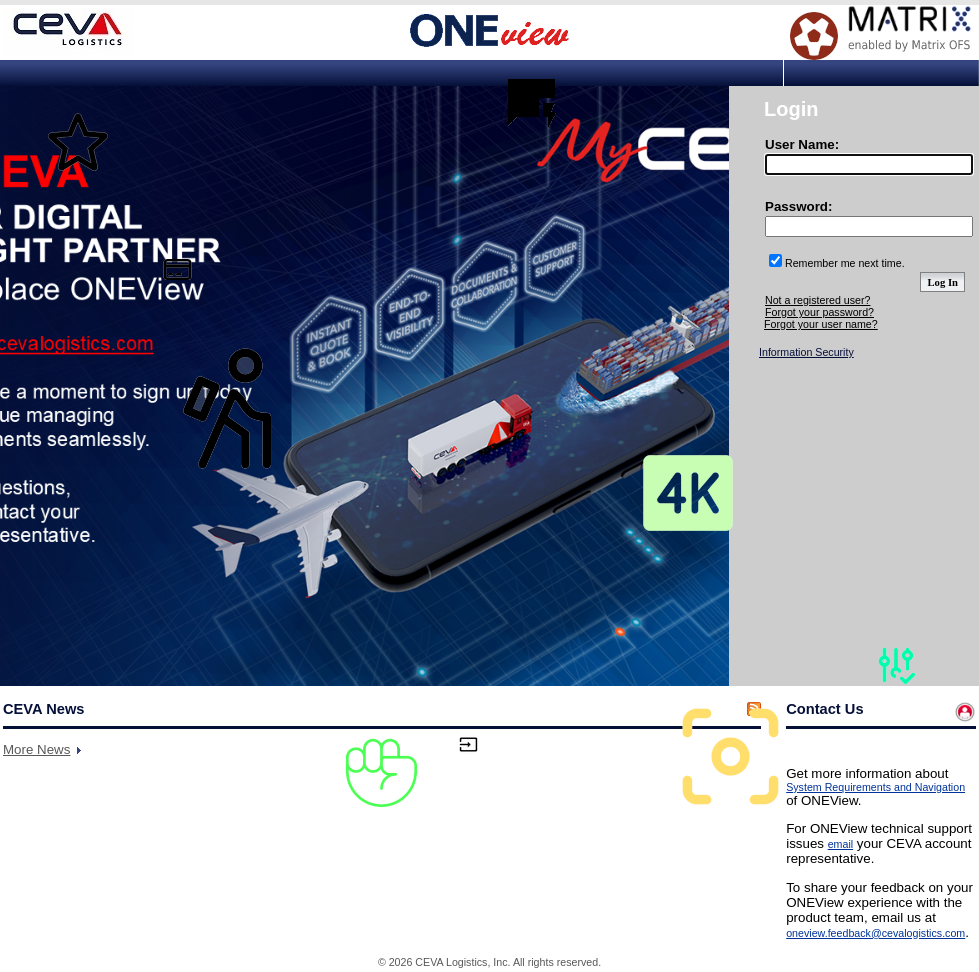 This screenshot has width=979, height=972. Describe the element at coordinates (177, 269) in the screenshot. I see `access payment methods` at that location.